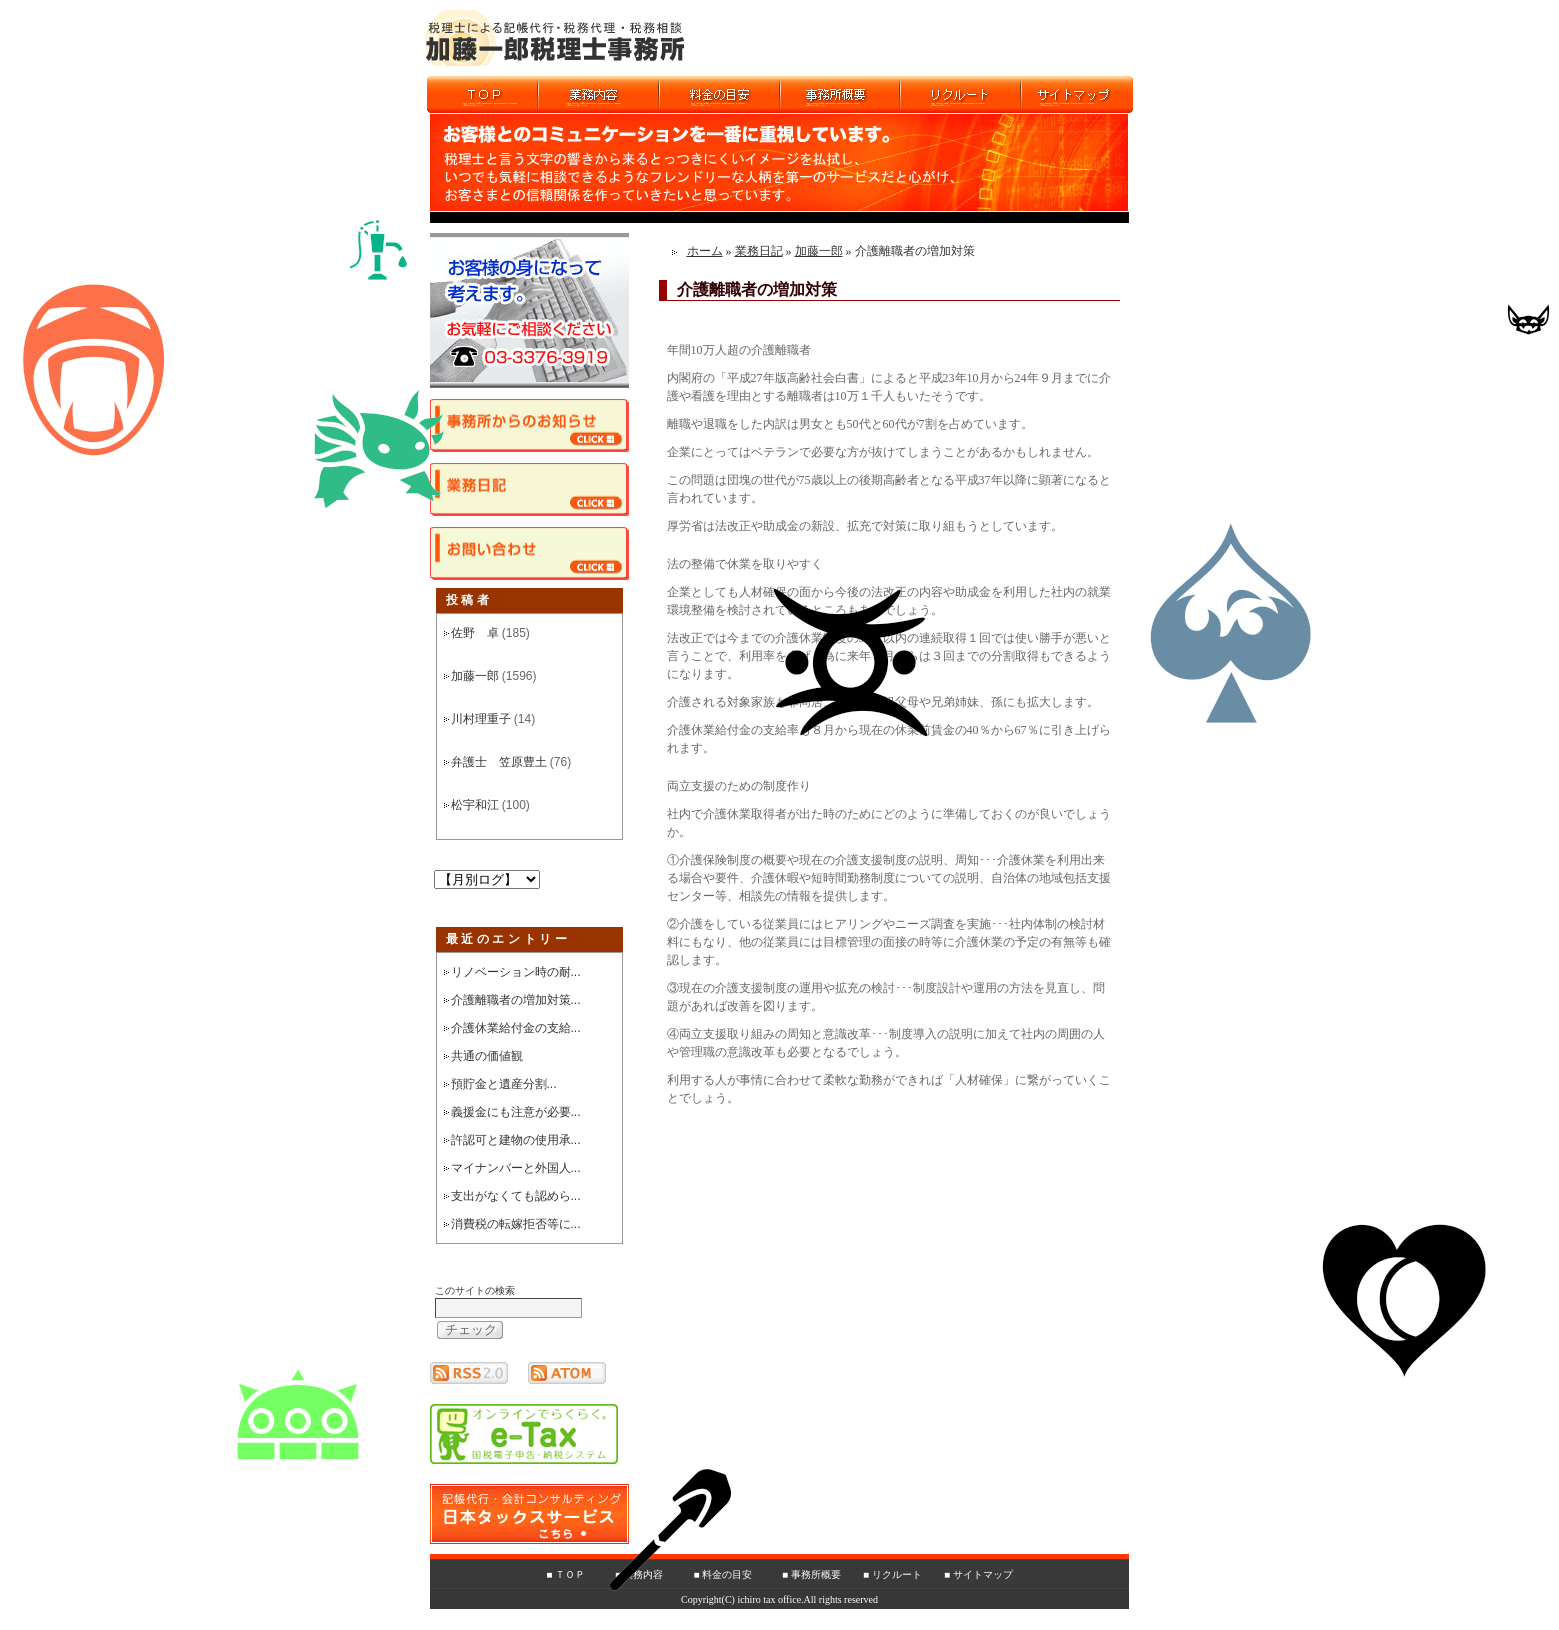 The image size is (1559, 1630). Describe the element at coordinates (670, 1532) in the screenshot. I see `equip digging or excavation tool` at that location.